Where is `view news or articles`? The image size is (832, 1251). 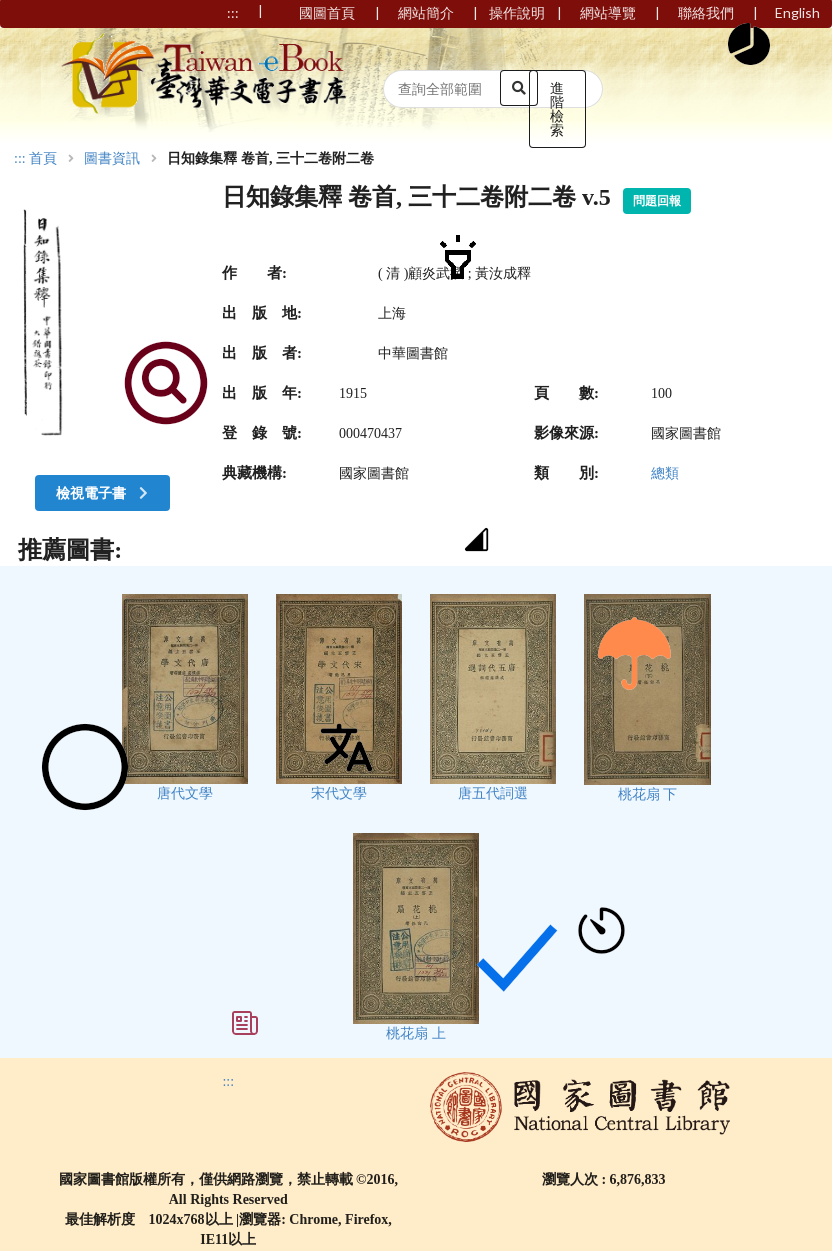
view news or articles is located at coordinates (245, 1023).